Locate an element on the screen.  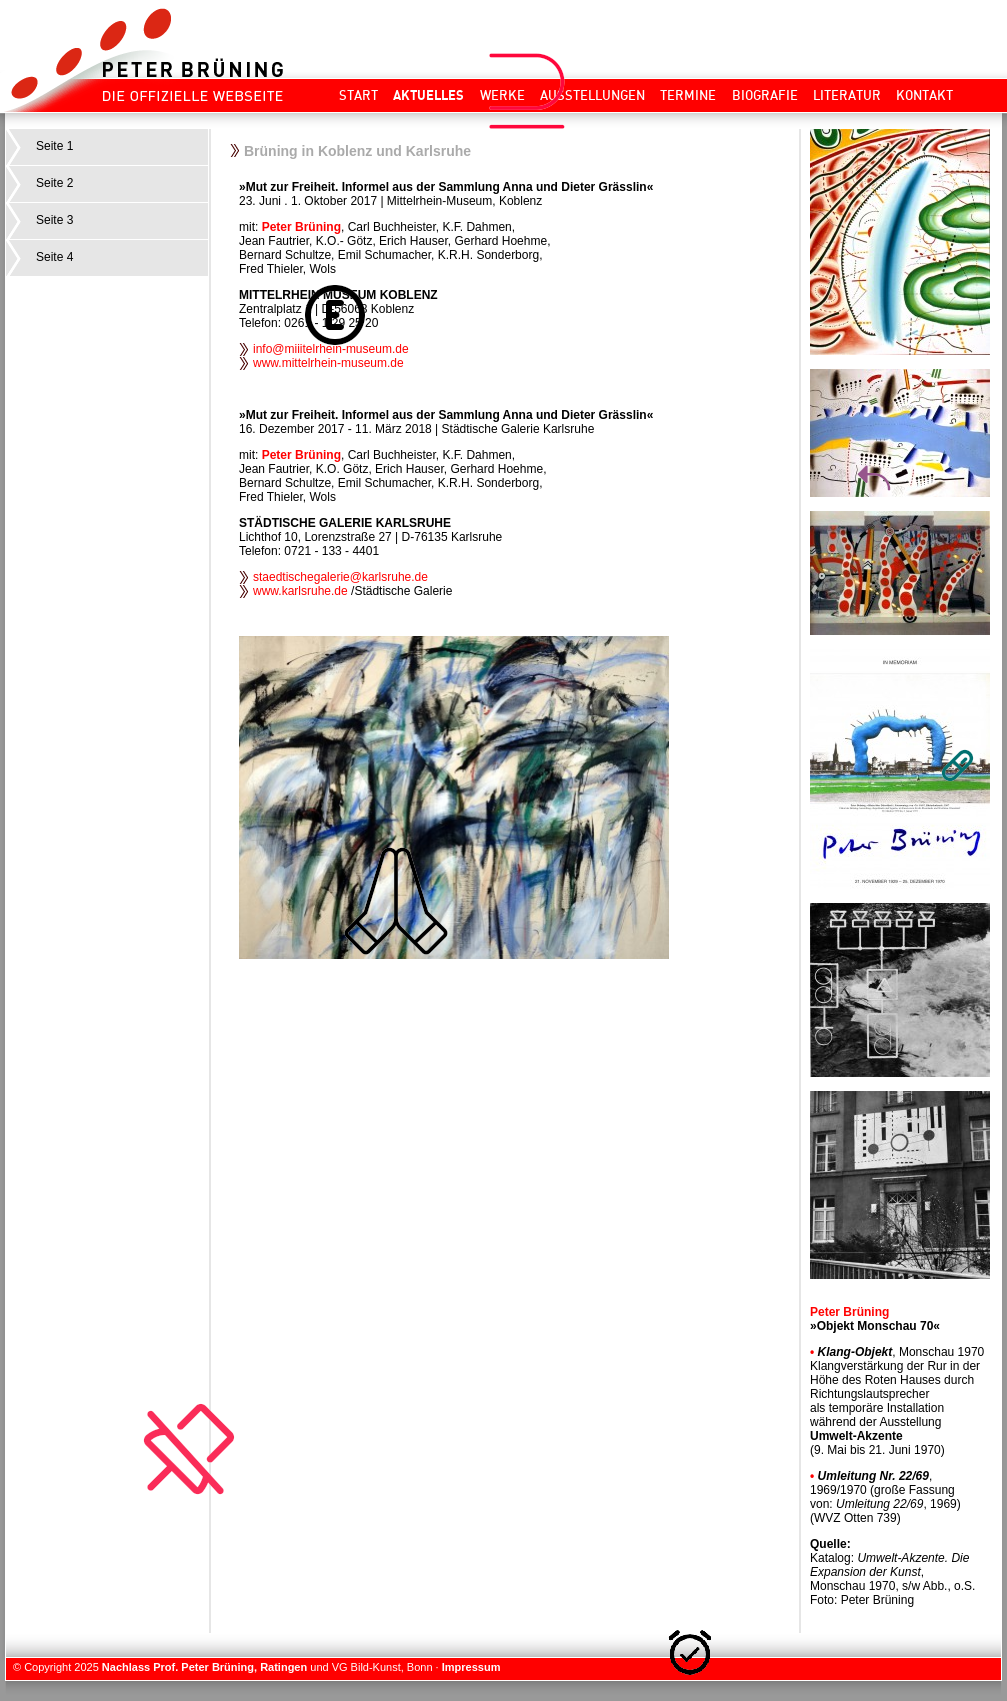
express gratitude or thanks is located at coordinates (396, 903).